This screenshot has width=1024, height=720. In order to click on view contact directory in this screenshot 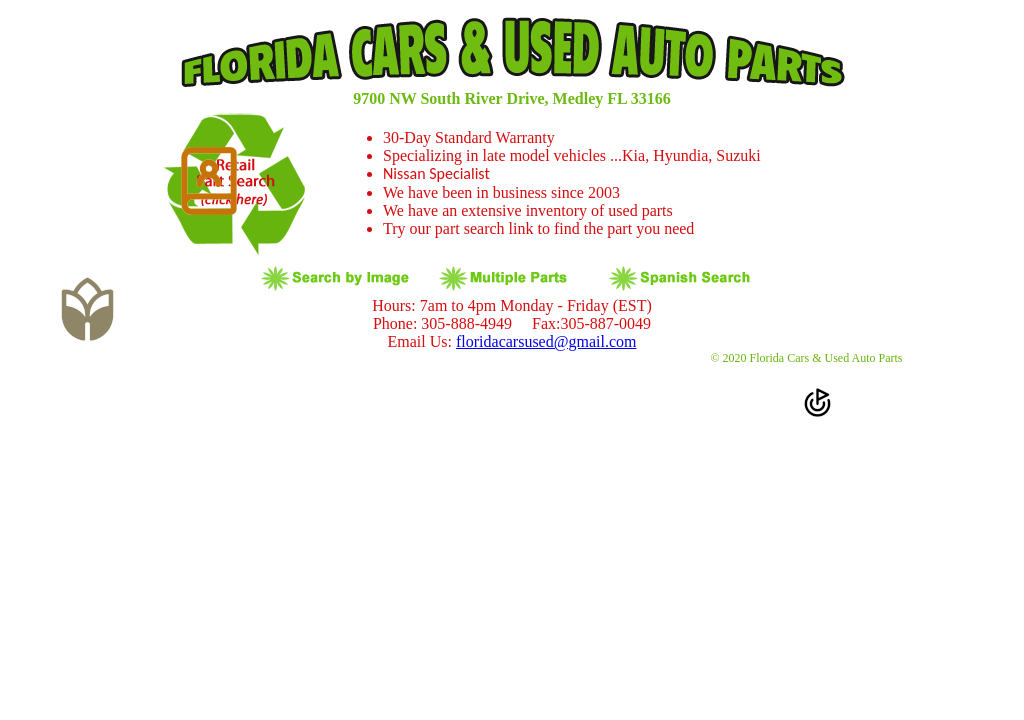, I will do `click(209, 181)`.